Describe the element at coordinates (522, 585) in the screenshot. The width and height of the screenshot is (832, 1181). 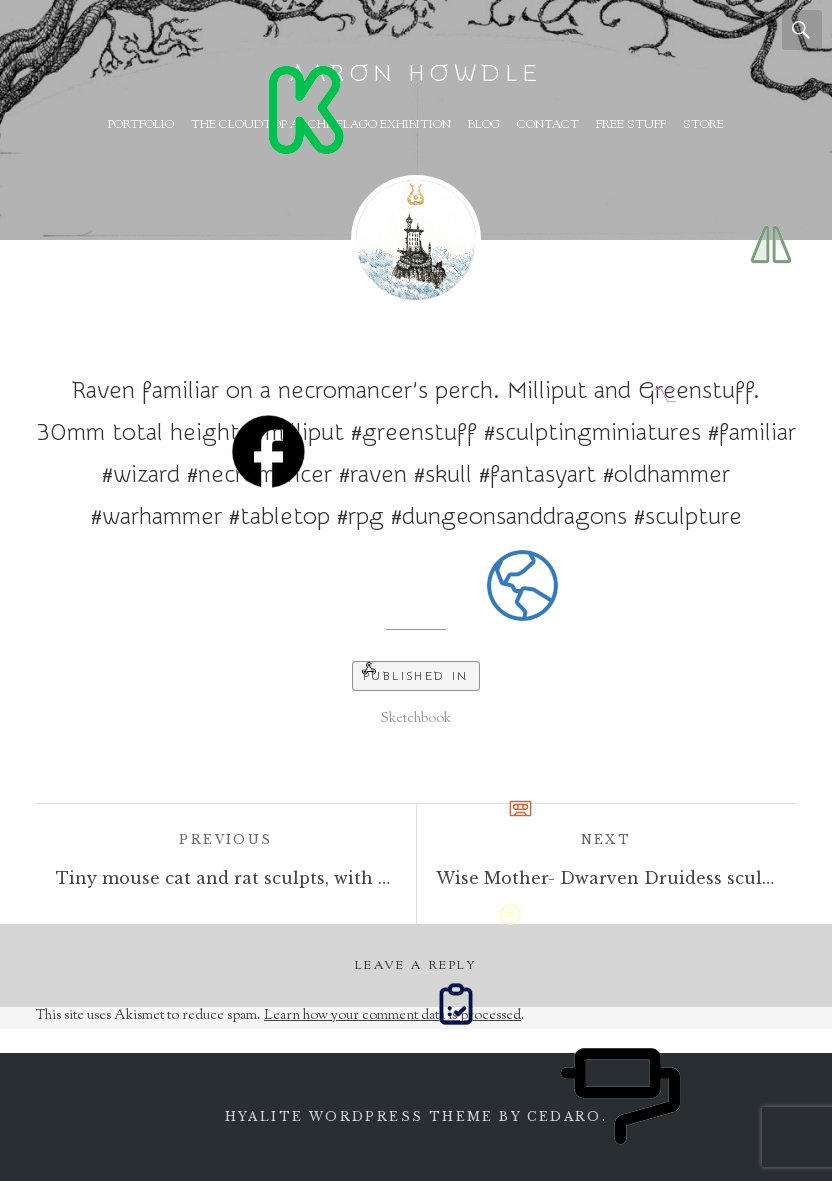
I see `switch to western hemisphere region` at that location.